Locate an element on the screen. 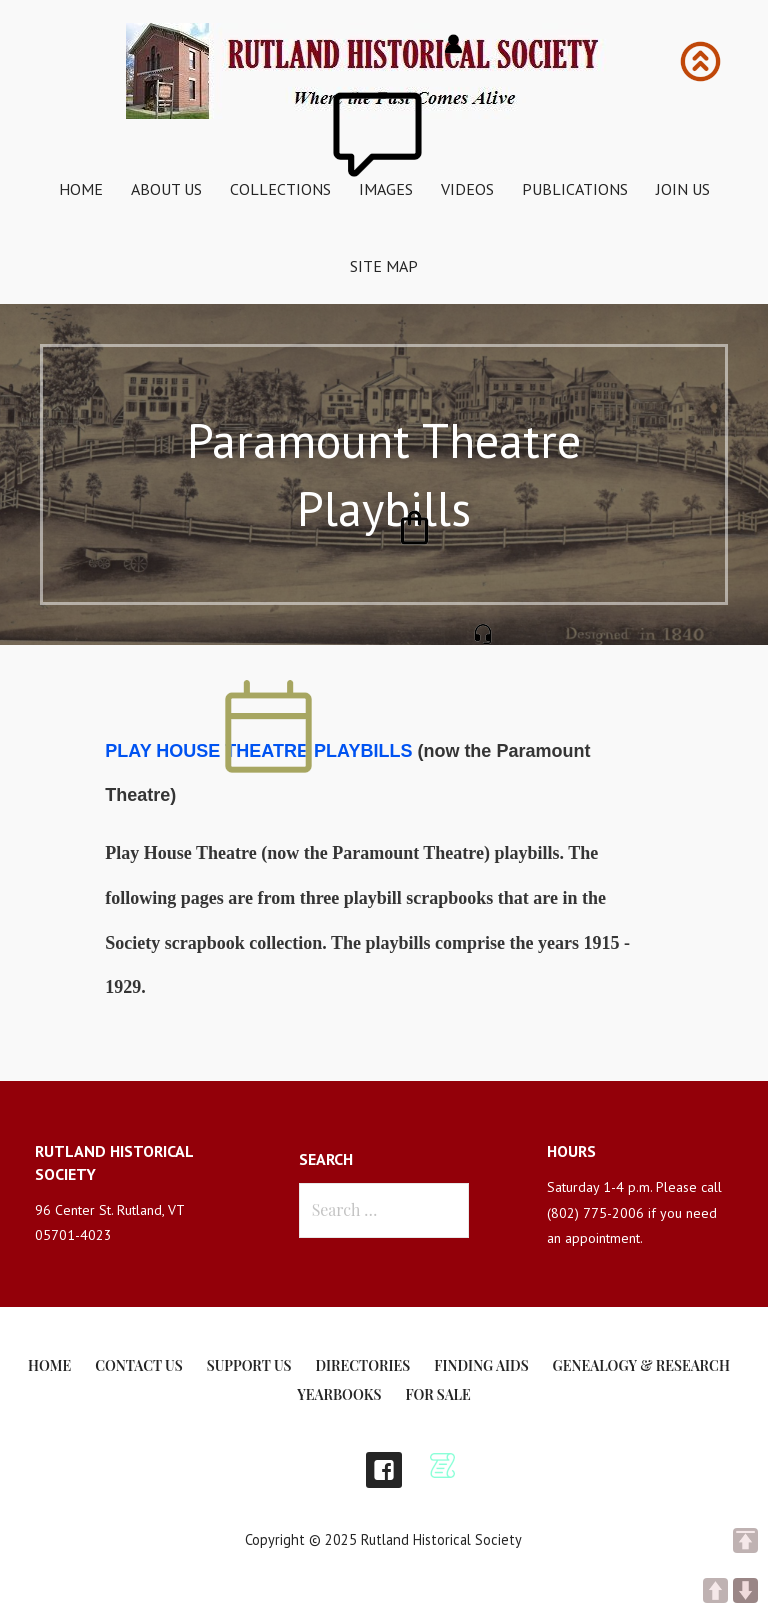 This screenshot has width=768, height=1613. contact customer support is located at coordinates (483, 634).